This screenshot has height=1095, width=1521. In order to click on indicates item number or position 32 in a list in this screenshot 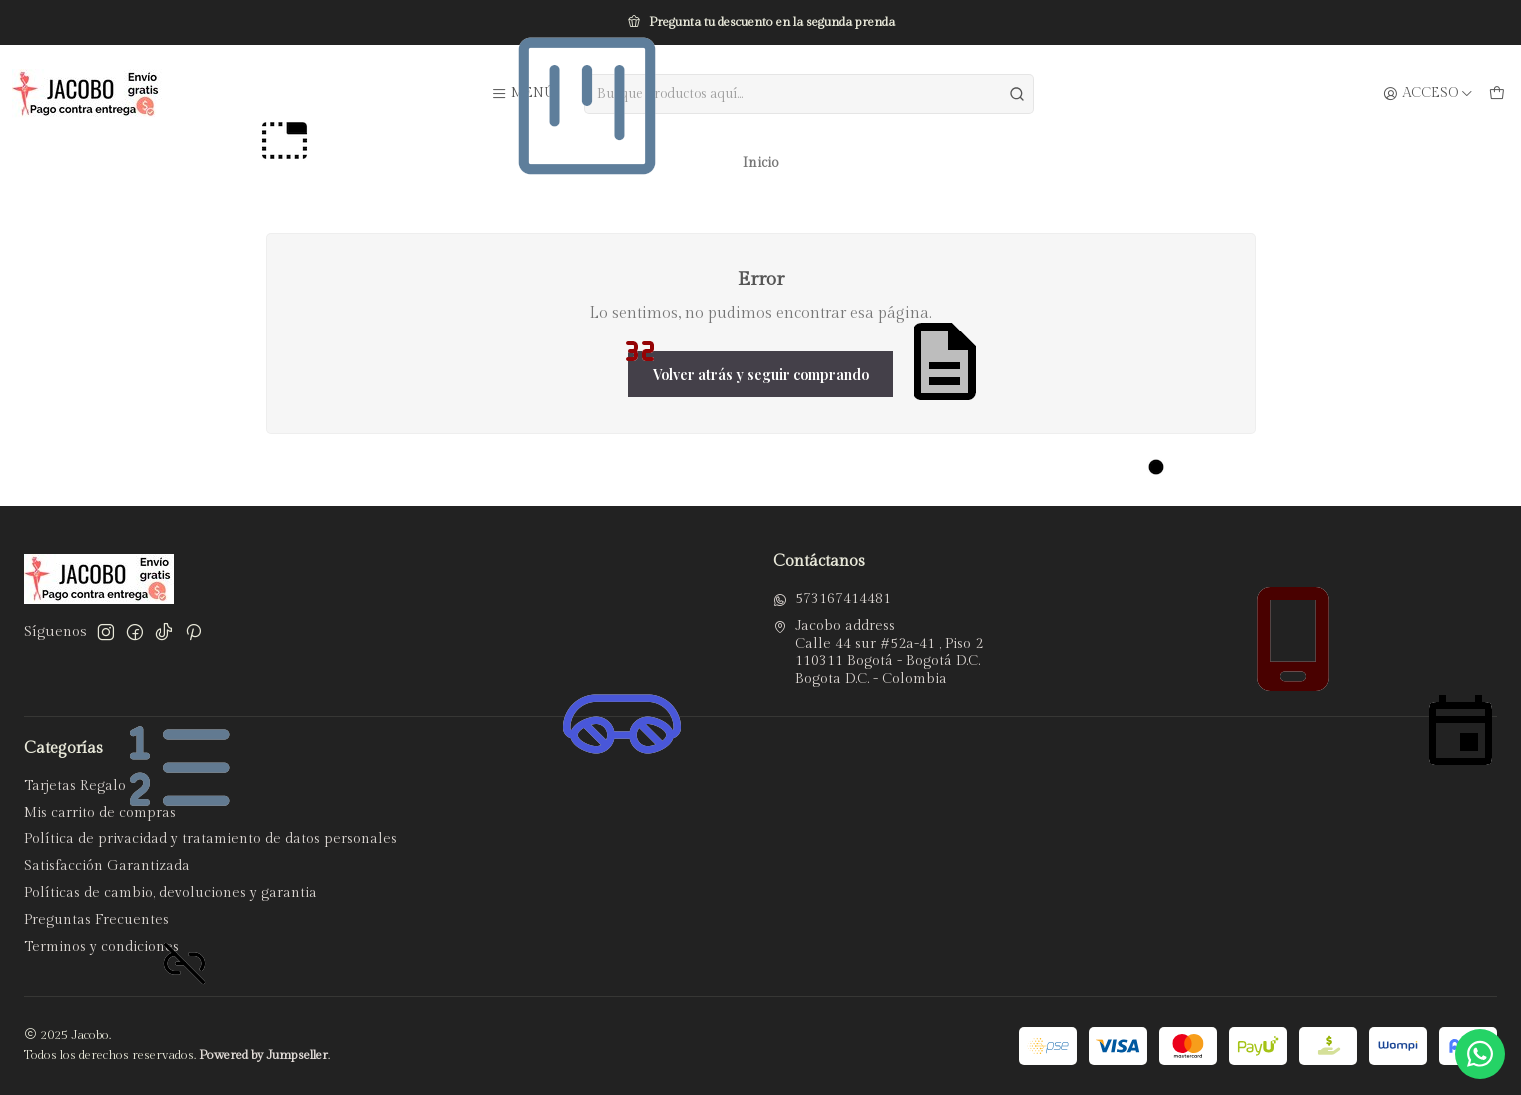, I will do `click(640, 351)`.